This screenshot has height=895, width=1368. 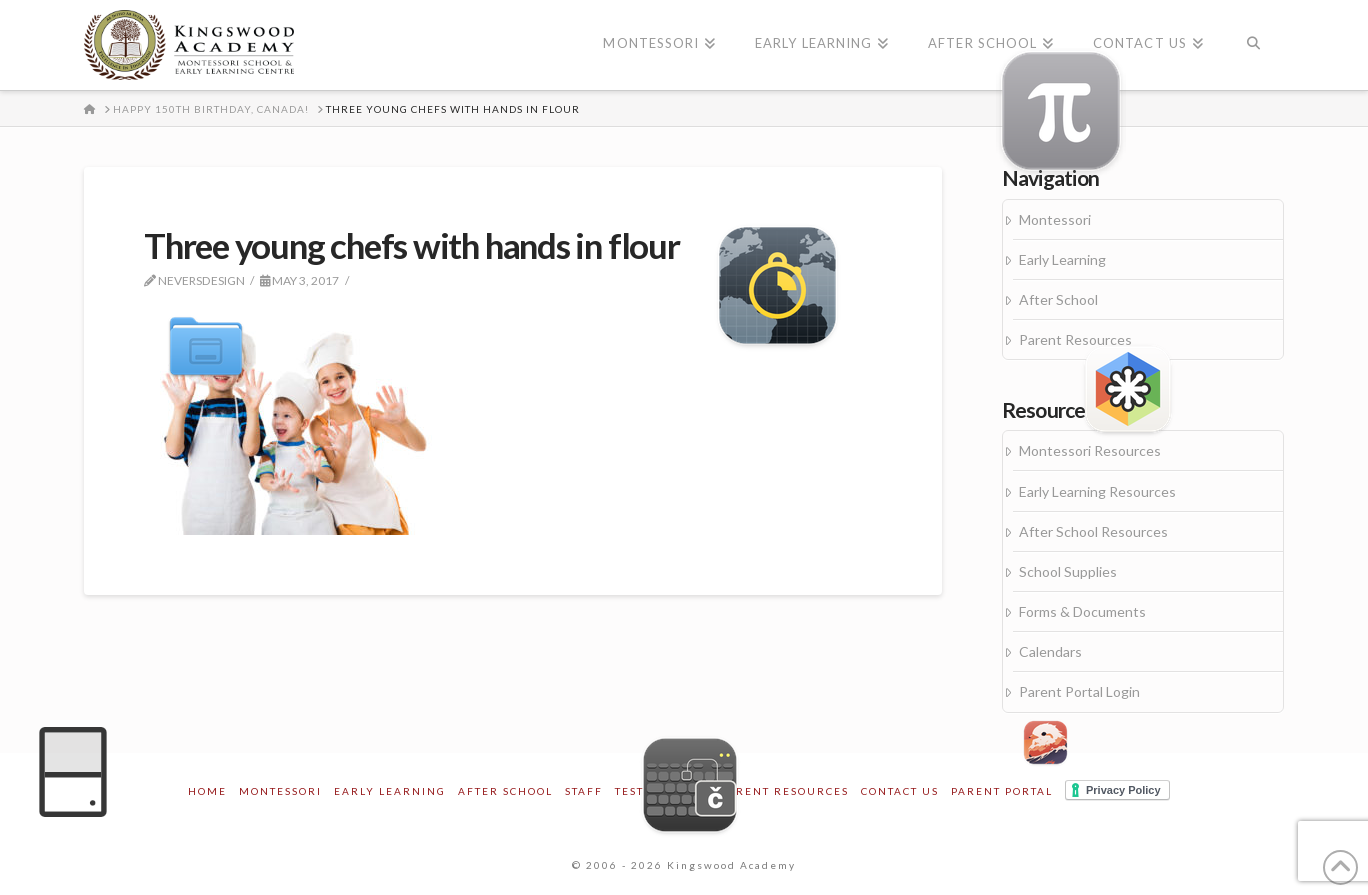 I want to click on open halloy IRC client, so click(x=1045, y=742).